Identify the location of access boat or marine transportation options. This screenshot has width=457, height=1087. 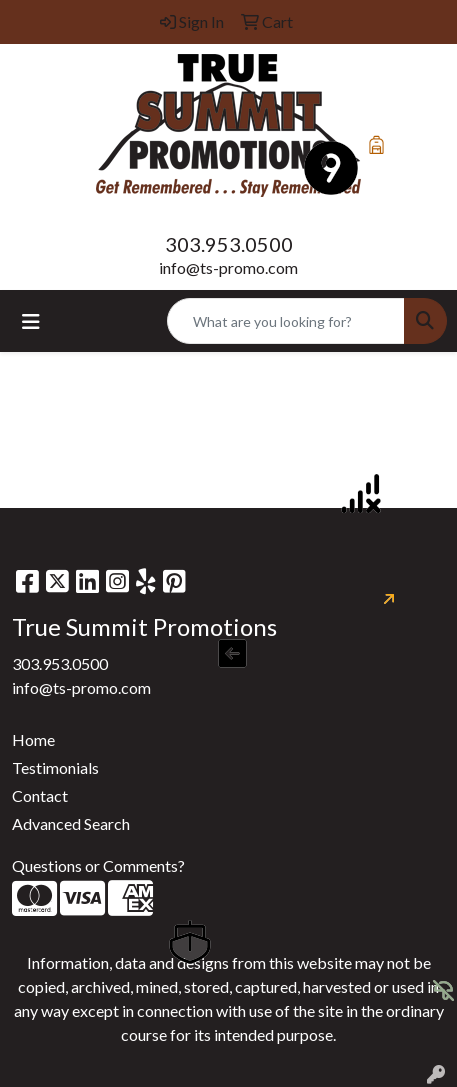
(190, 942).